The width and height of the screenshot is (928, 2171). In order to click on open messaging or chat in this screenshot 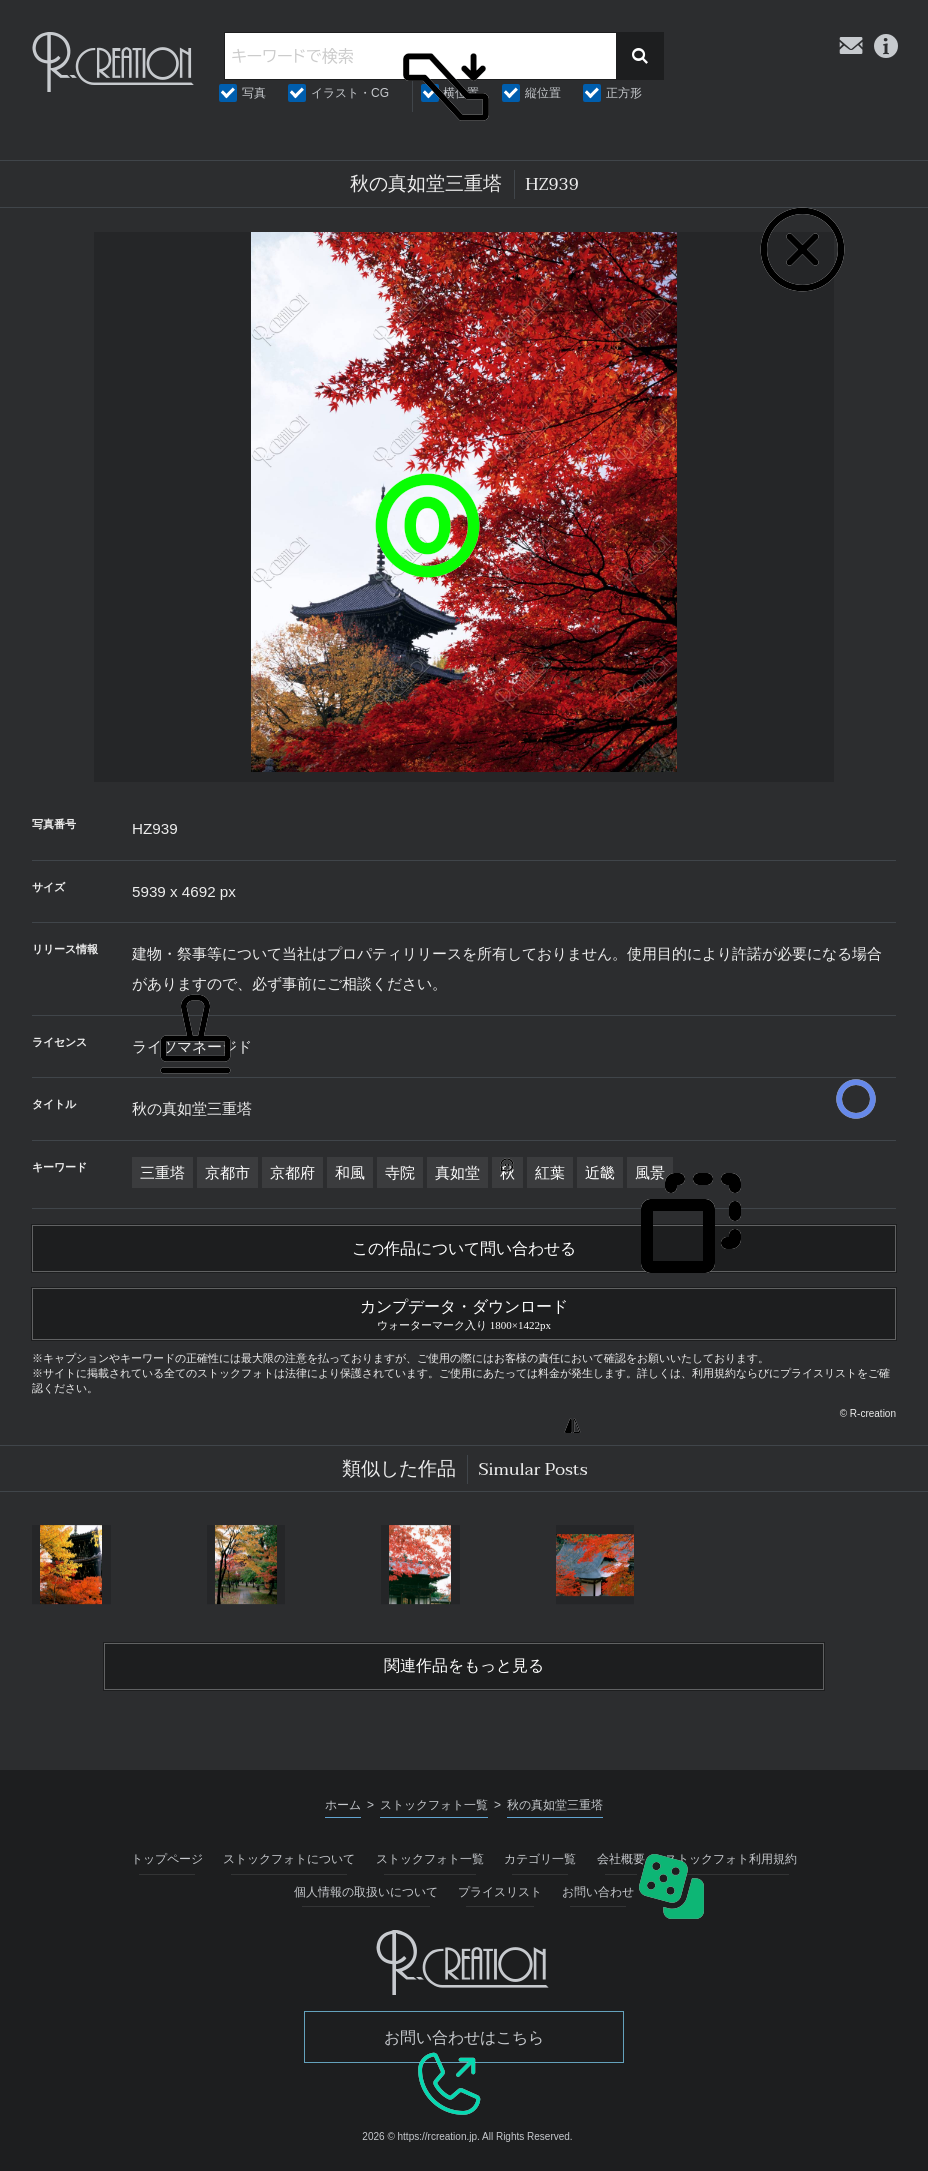, I will do `click(507, 1165)`.